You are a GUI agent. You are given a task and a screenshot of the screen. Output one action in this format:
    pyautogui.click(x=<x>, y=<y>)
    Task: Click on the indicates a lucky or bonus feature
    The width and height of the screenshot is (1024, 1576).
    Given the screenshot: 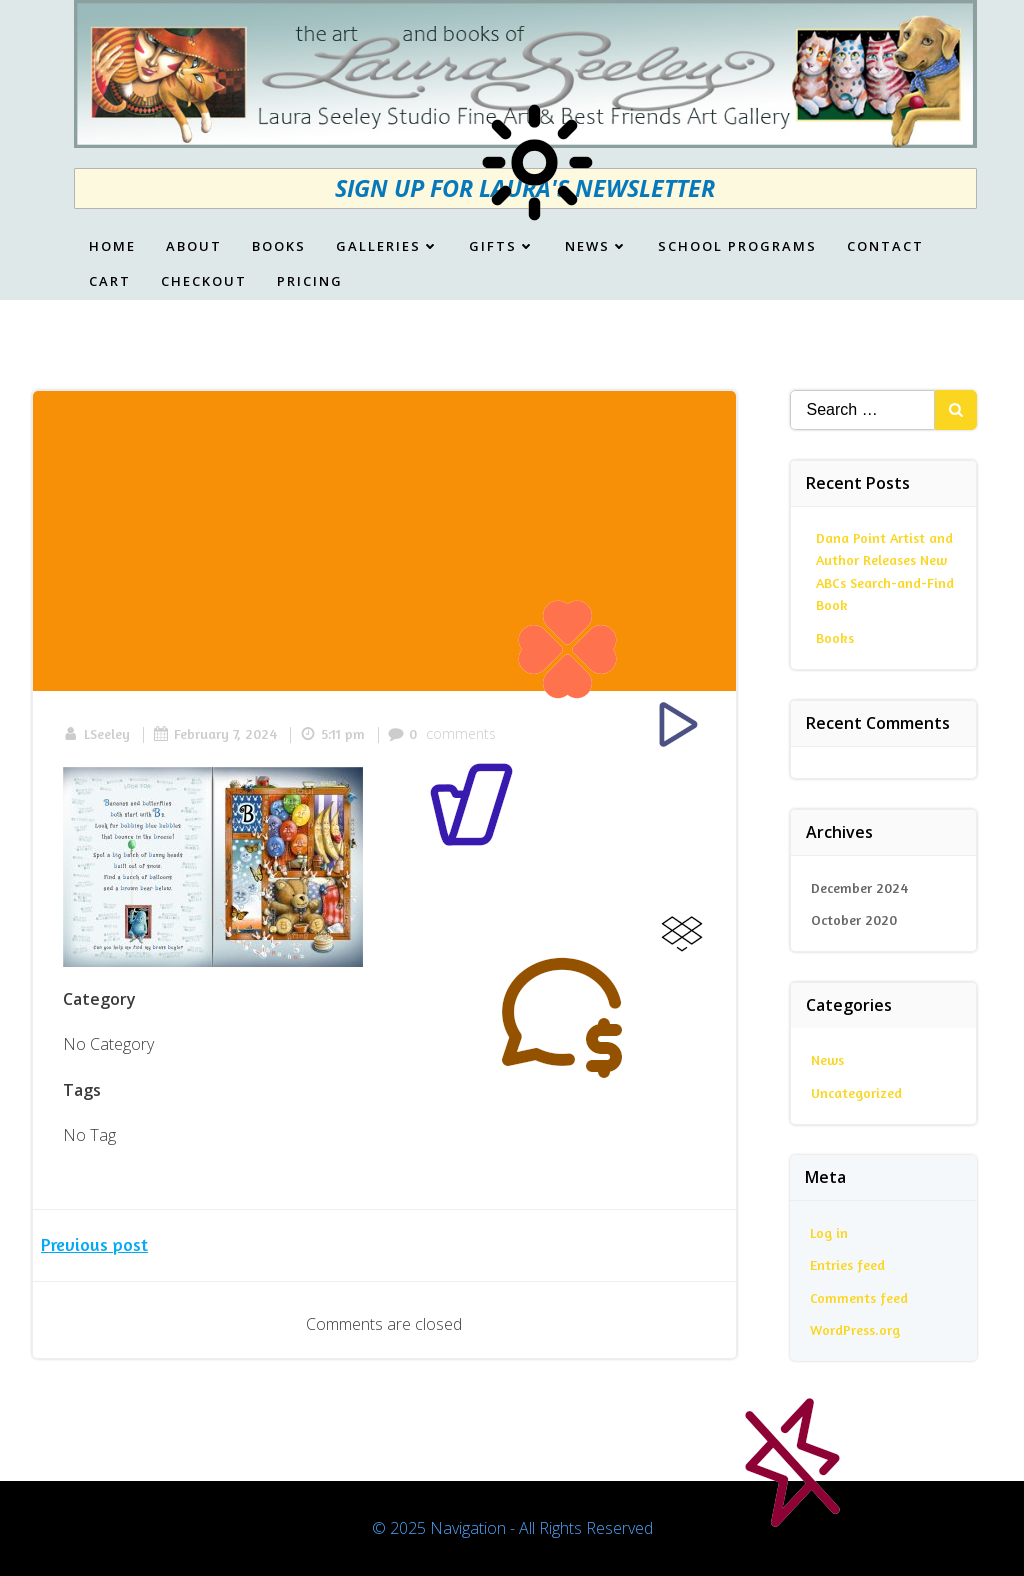 What is the action you would take?
    pyautogui.click(x=567, y=649)
    